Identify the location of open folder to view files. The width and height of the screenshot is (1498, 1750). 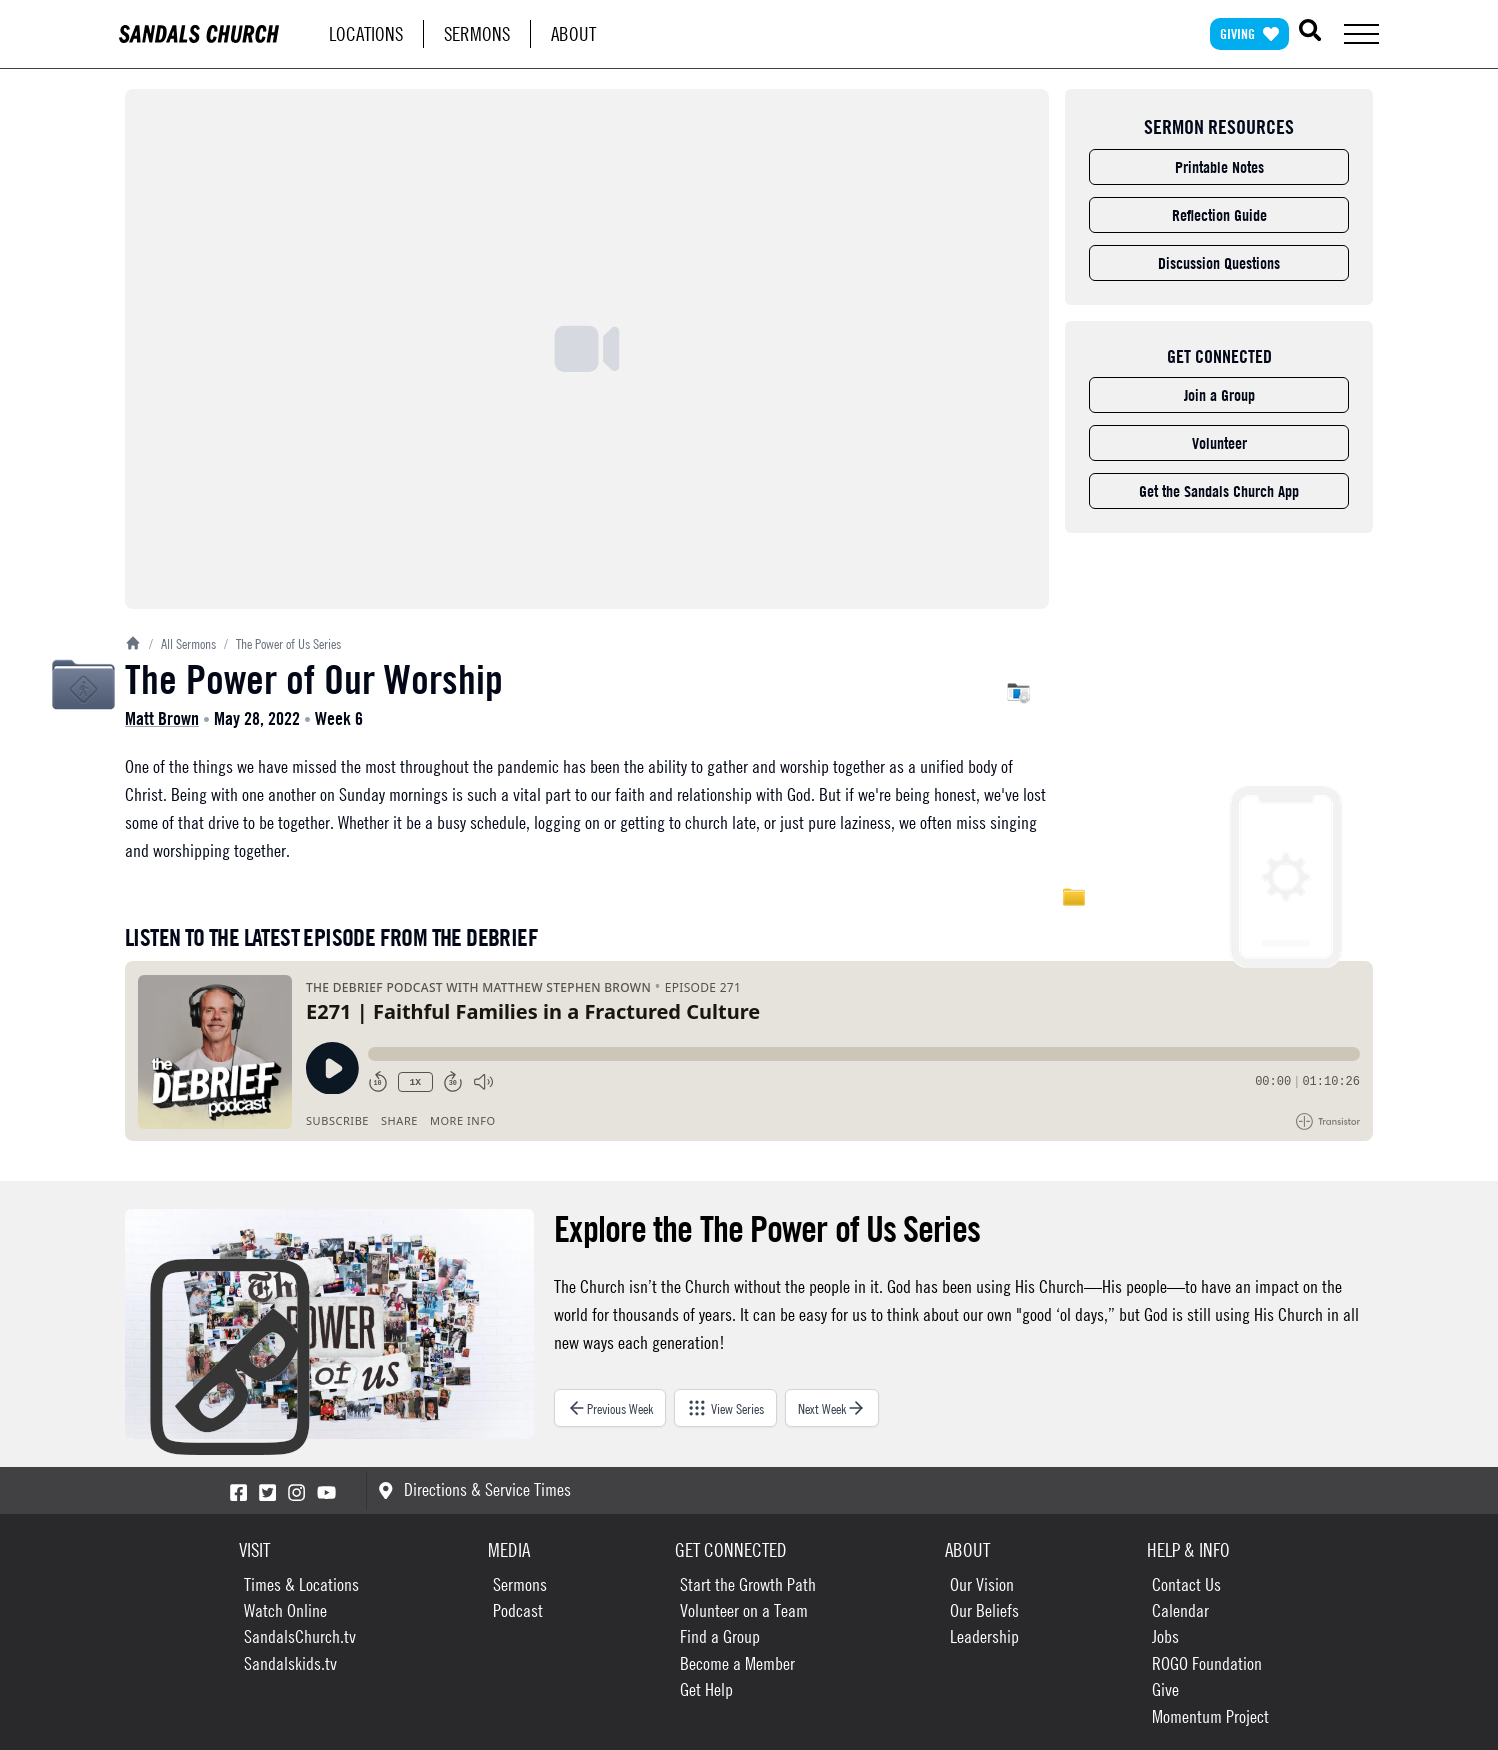
(1074, 897).